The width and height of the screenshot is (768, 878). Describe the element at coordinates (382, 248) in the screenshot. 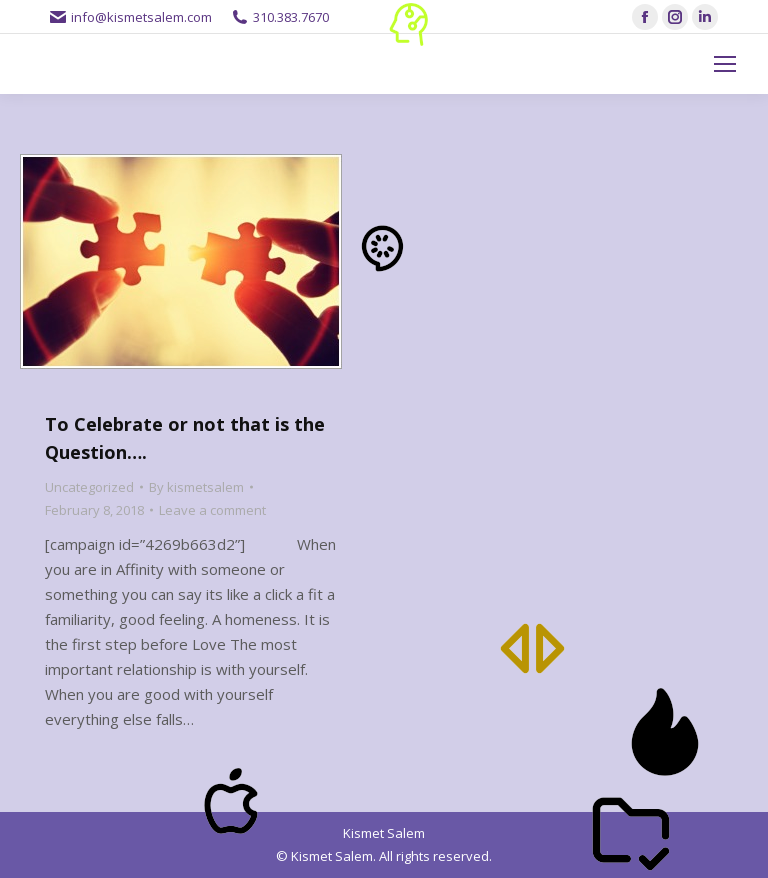

I see `cucumber testing framework logo` at that location.